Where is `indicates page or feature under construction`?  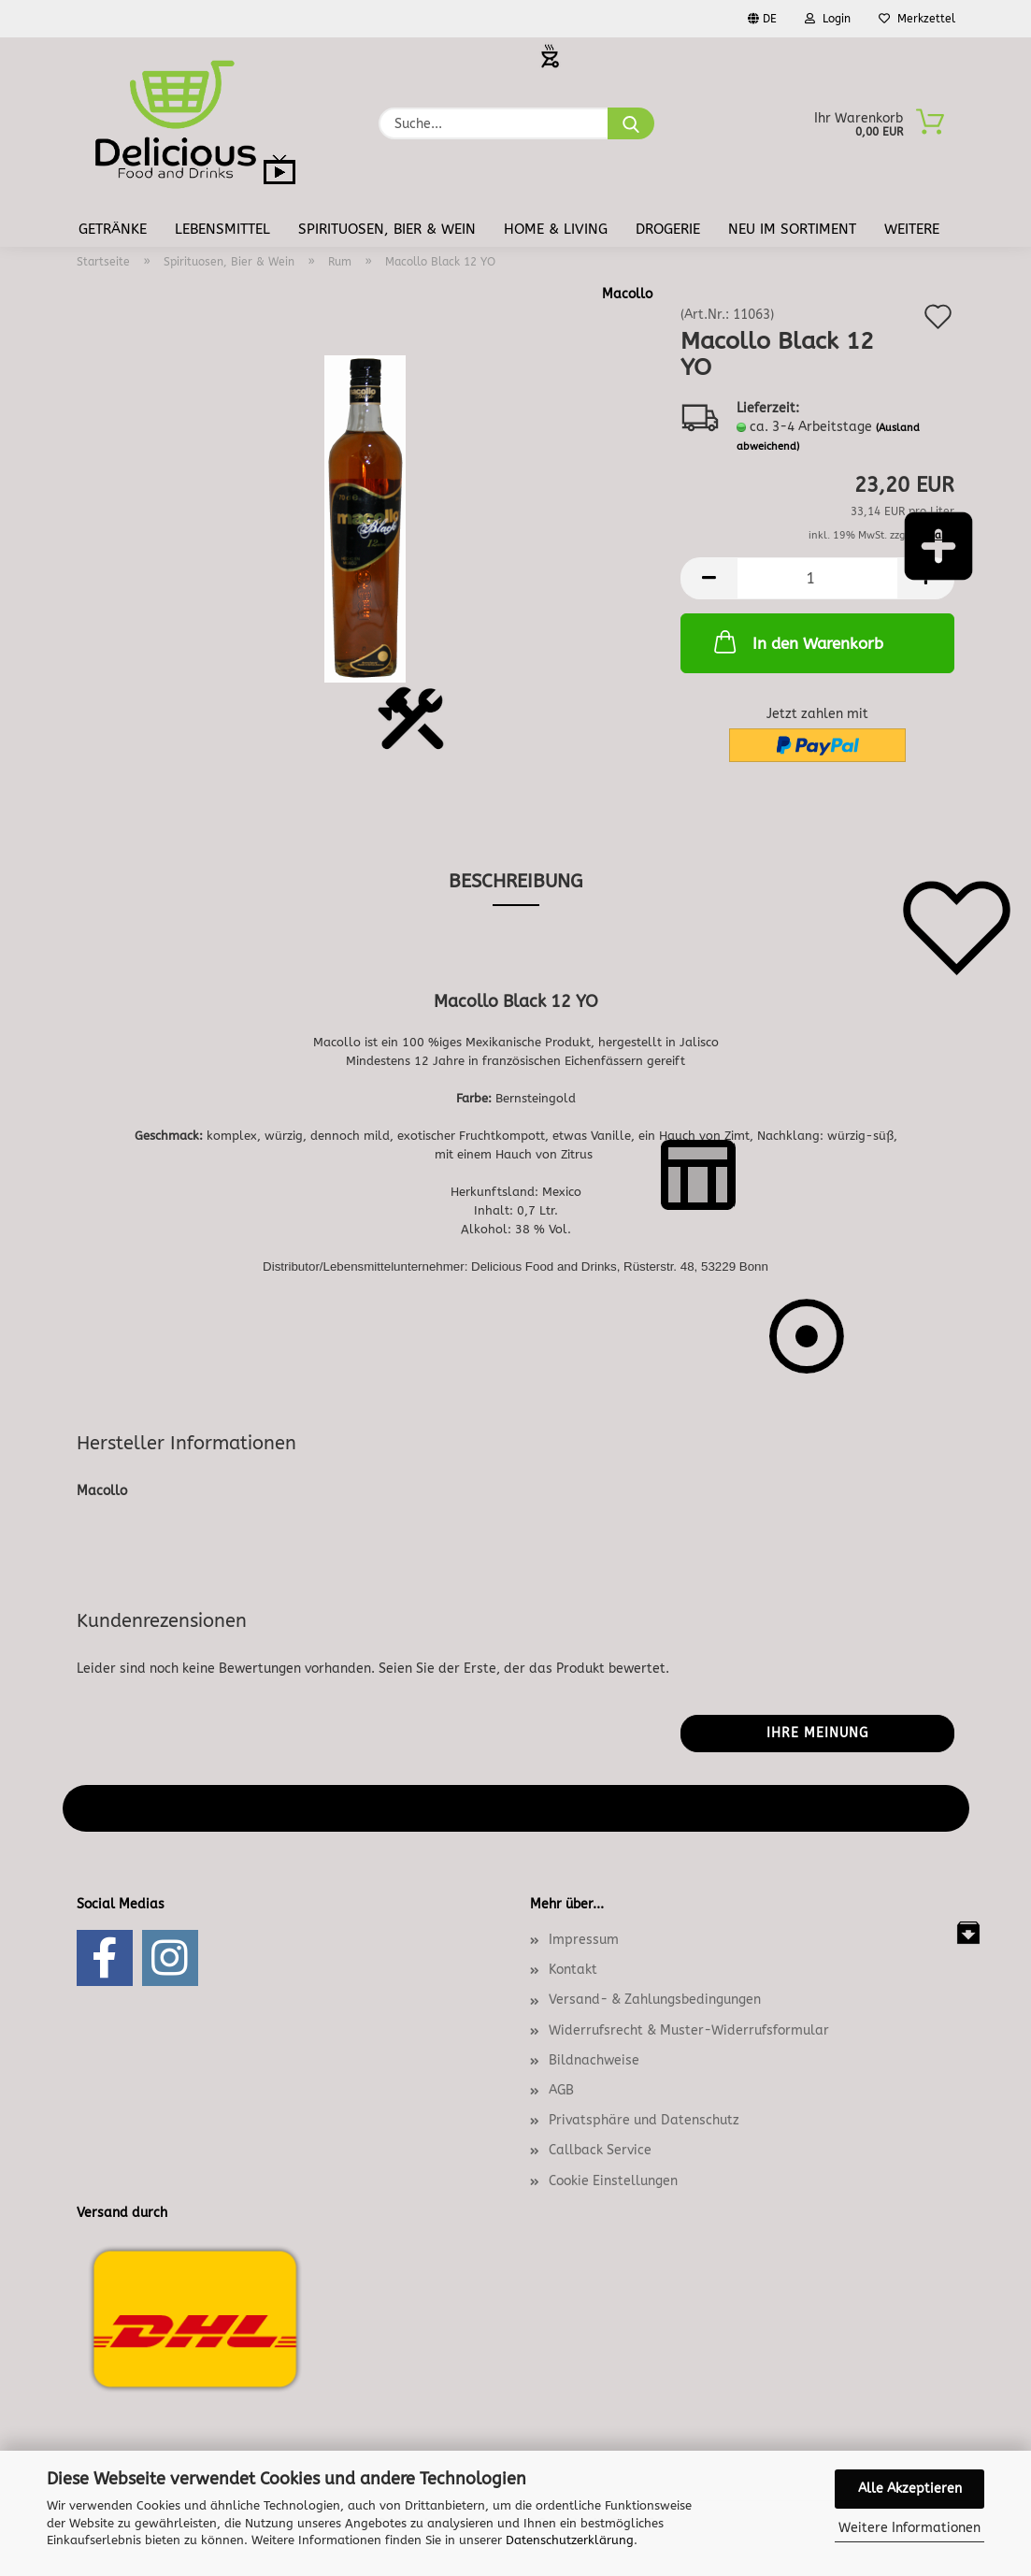
indicates page or feature under construction is located at coordinates (410, 719).